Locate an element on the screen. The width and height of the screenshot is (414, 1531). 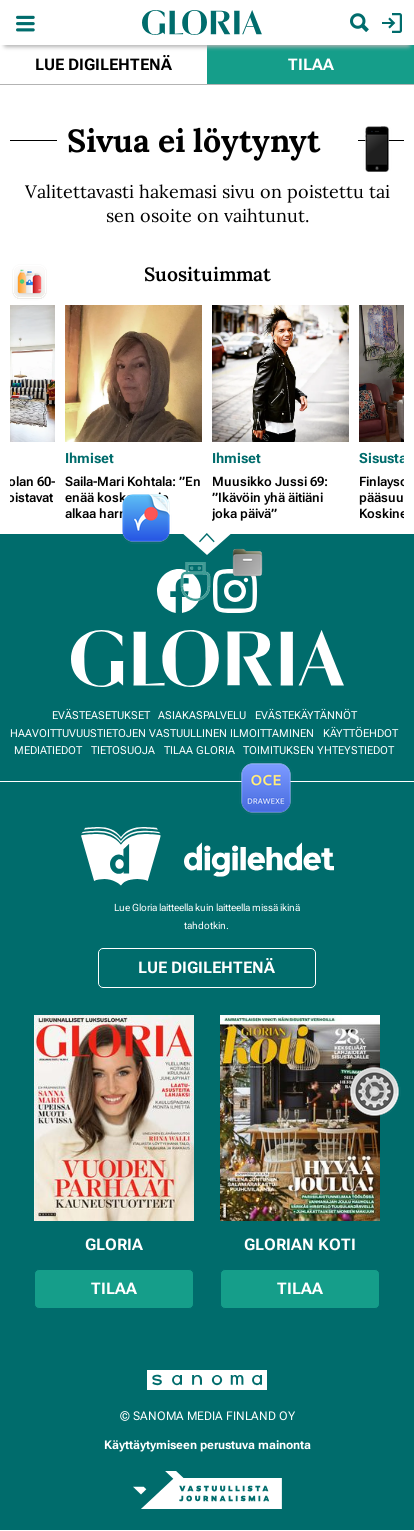
open OCE DRAWEXE application is located at coordinates (266, 788).